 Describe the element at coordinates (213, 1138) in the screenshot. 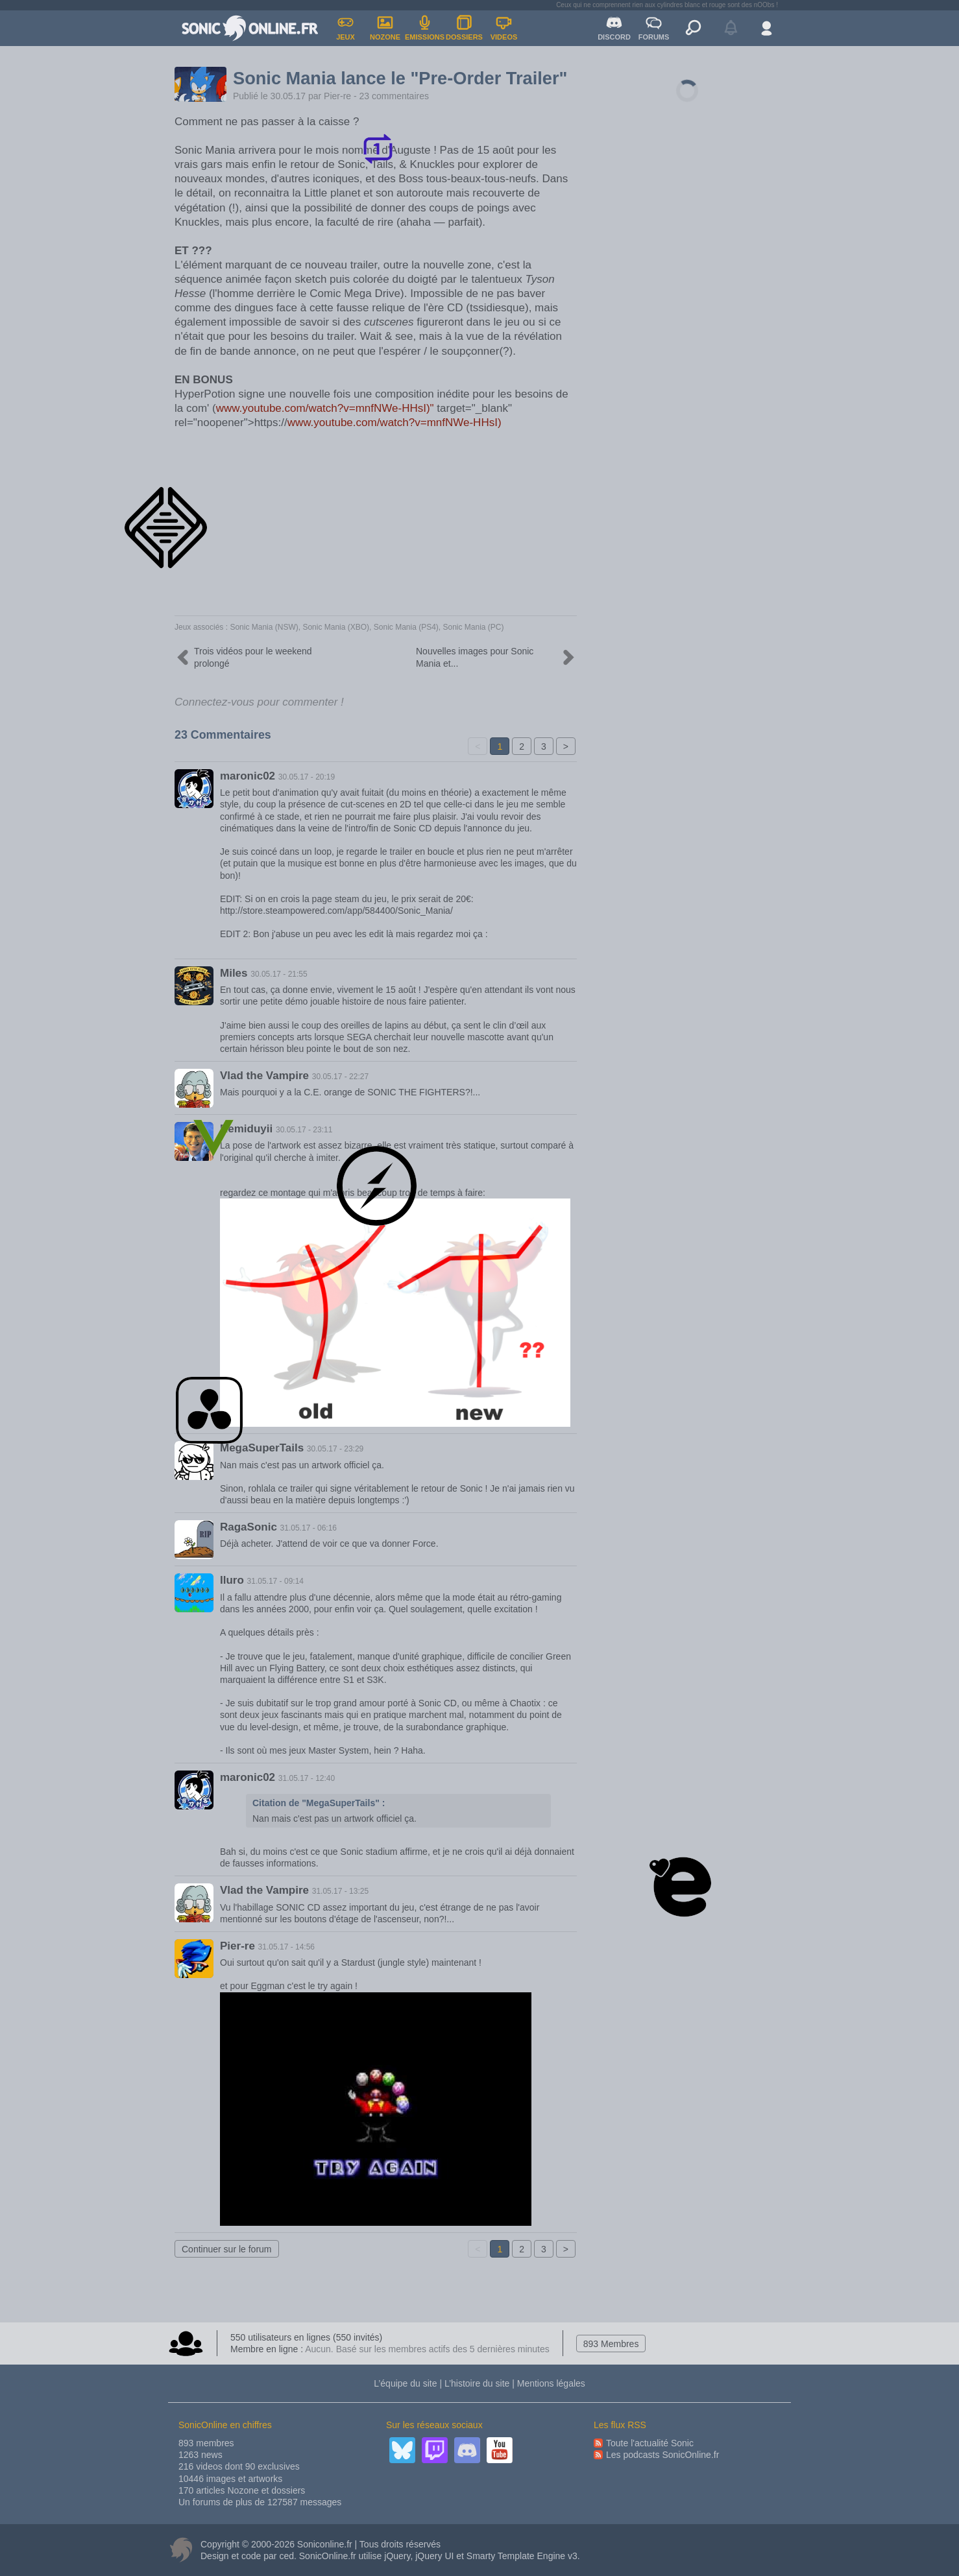

I see `vitess database clustering platform logo` at that location.